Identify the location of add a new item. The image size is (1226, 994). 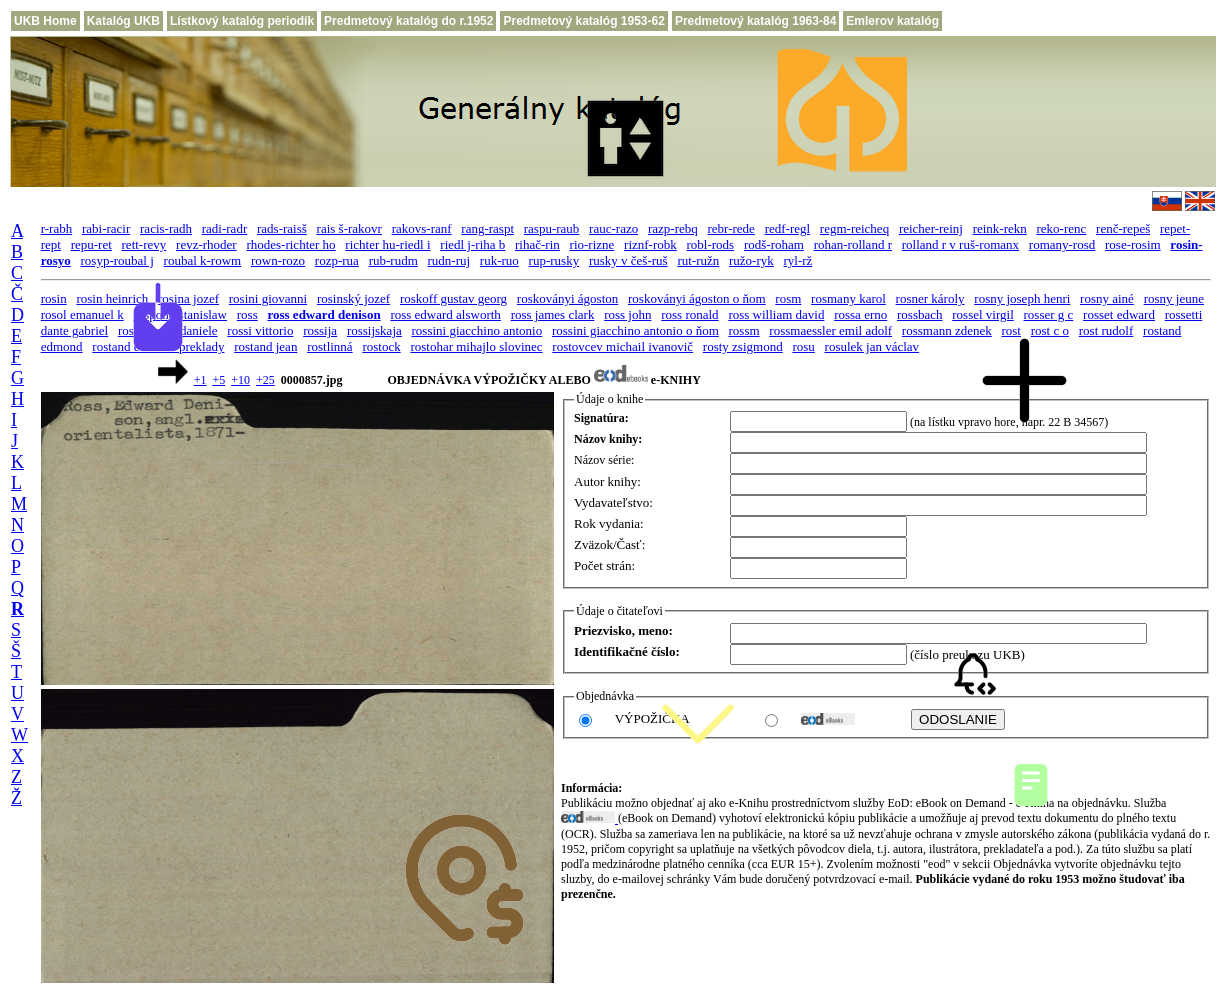
(1024, 380).